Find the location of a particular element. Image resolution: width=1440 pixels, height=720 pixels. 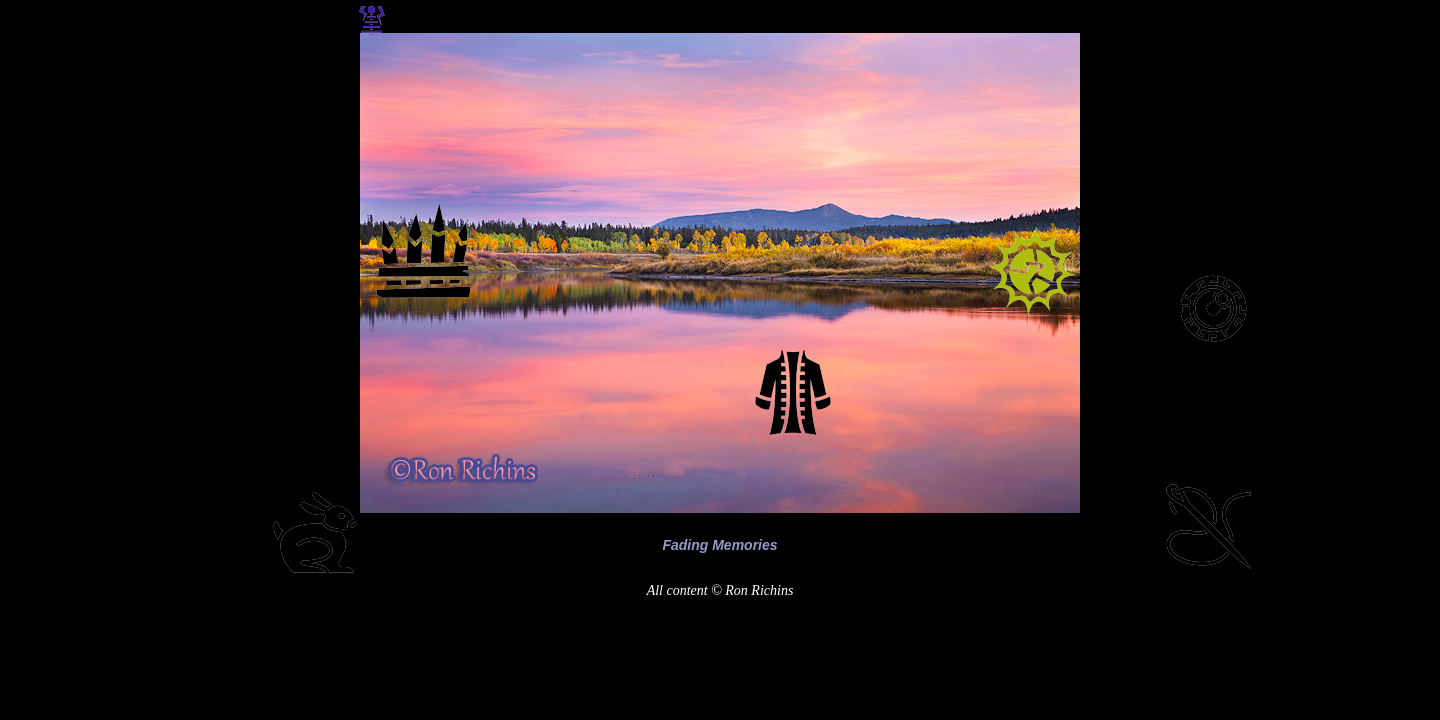

indicates rabbit or bunny-related content is located at coordinates (315, 533).